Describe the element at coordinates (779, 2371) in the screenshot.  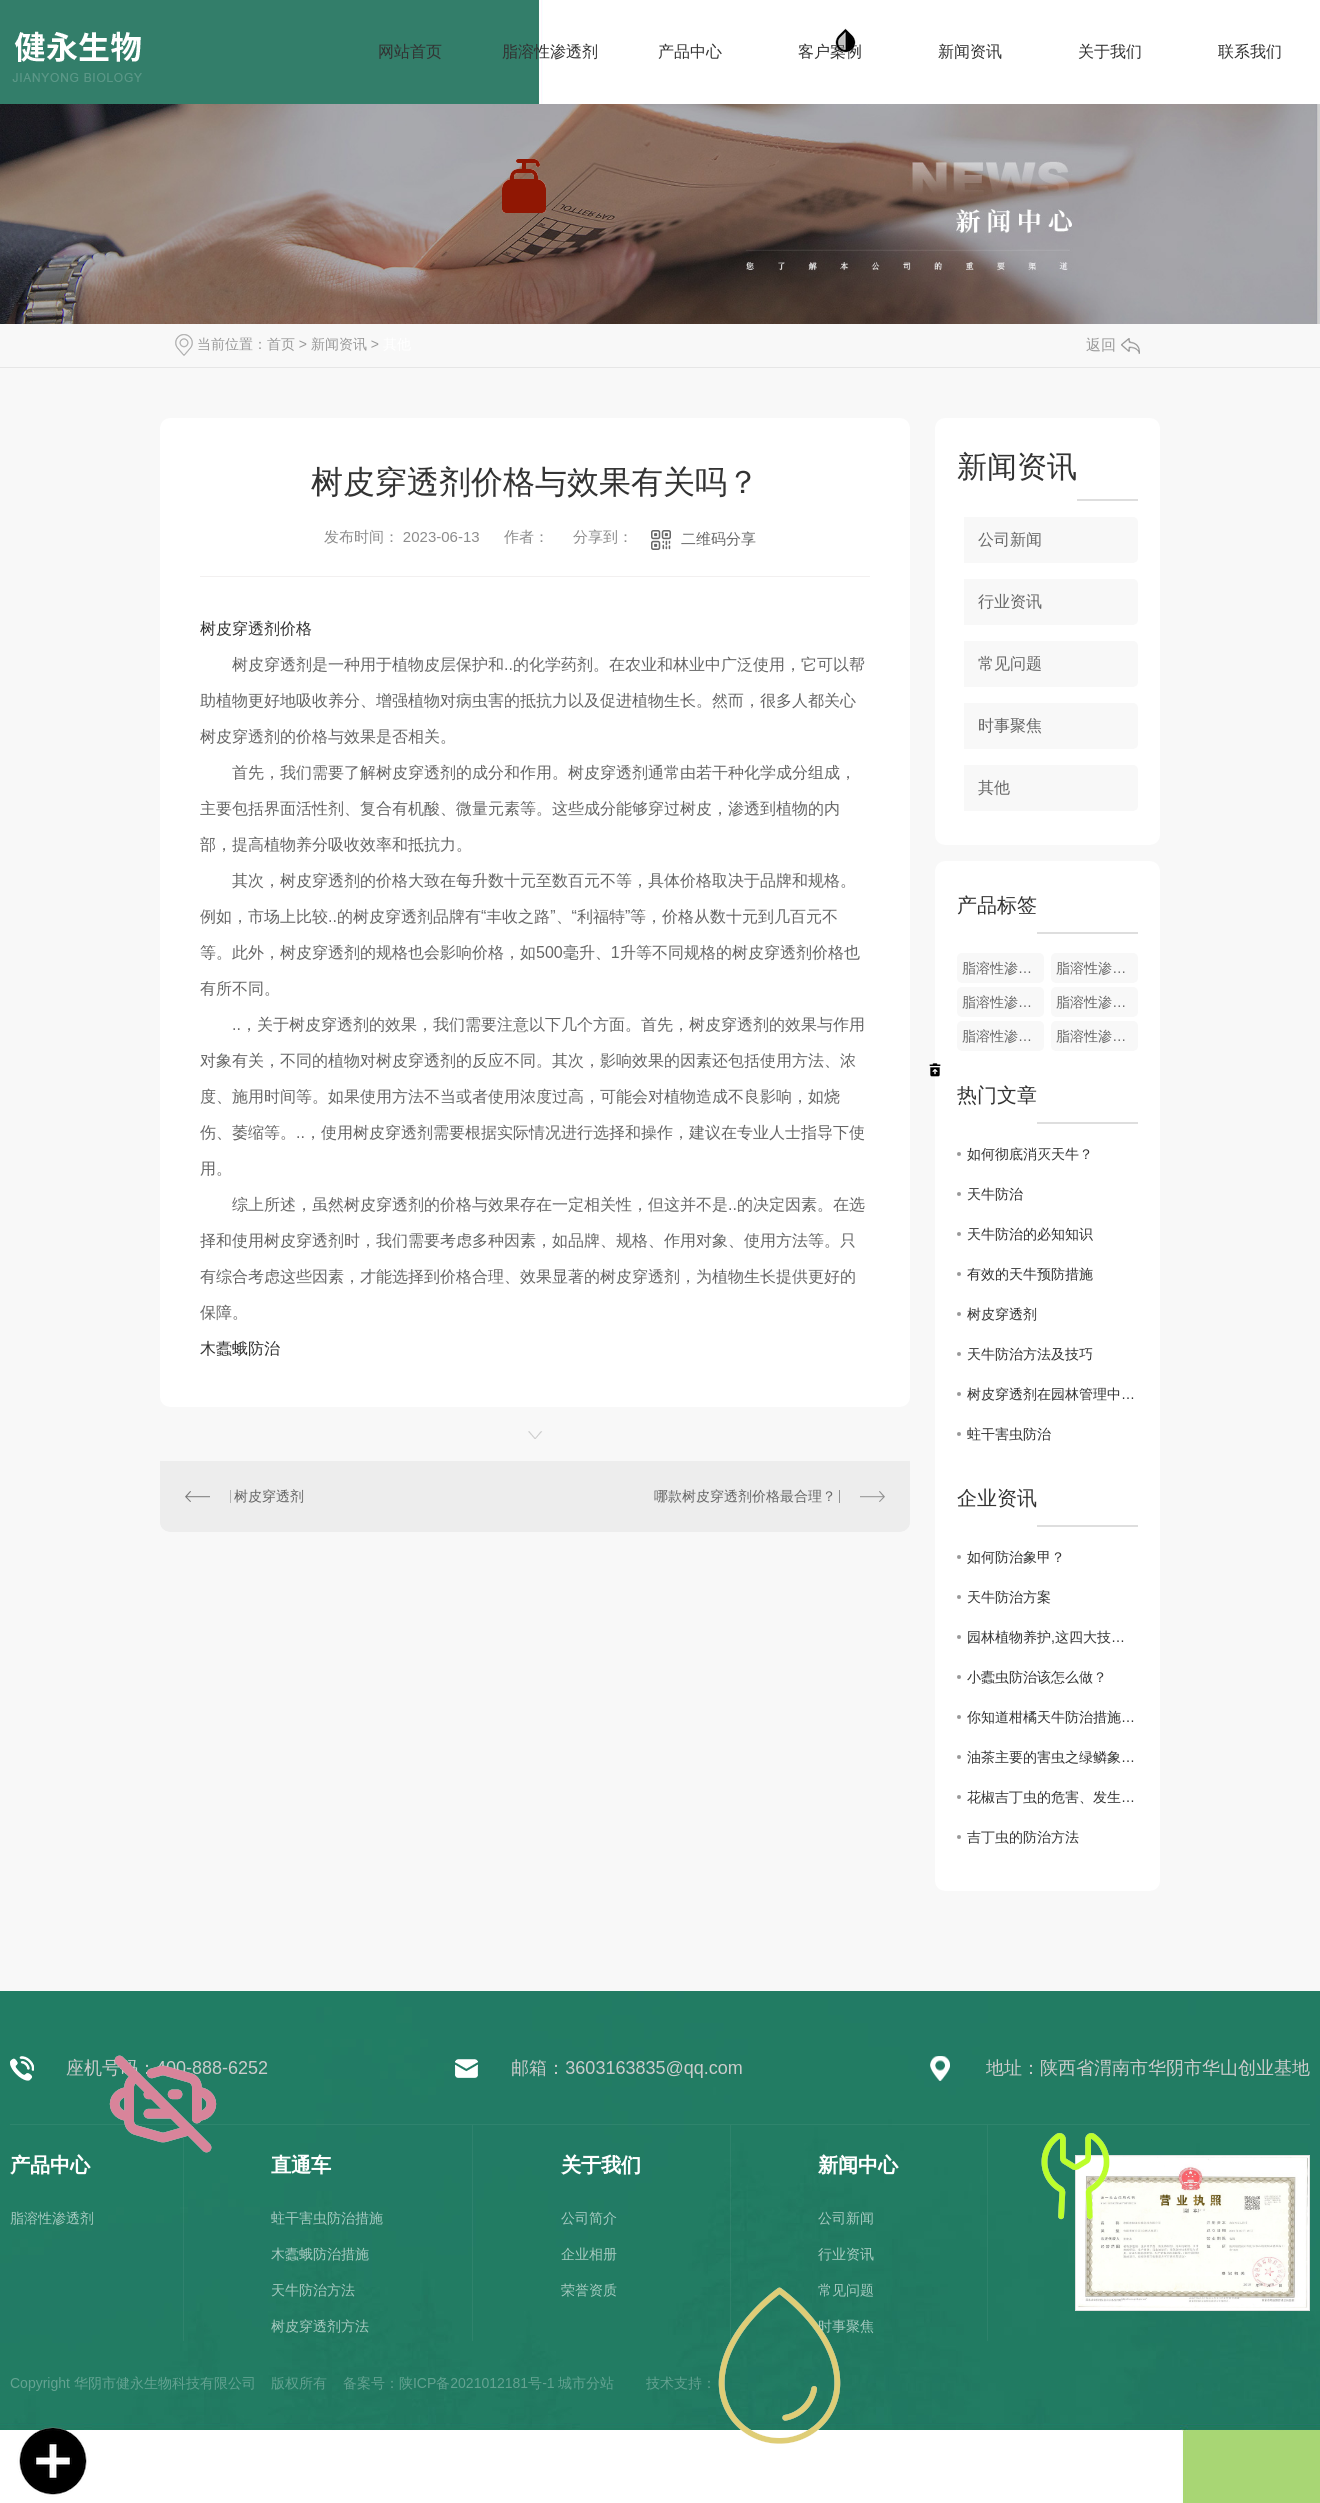
I see `adjust water or hydration settings` at that location.